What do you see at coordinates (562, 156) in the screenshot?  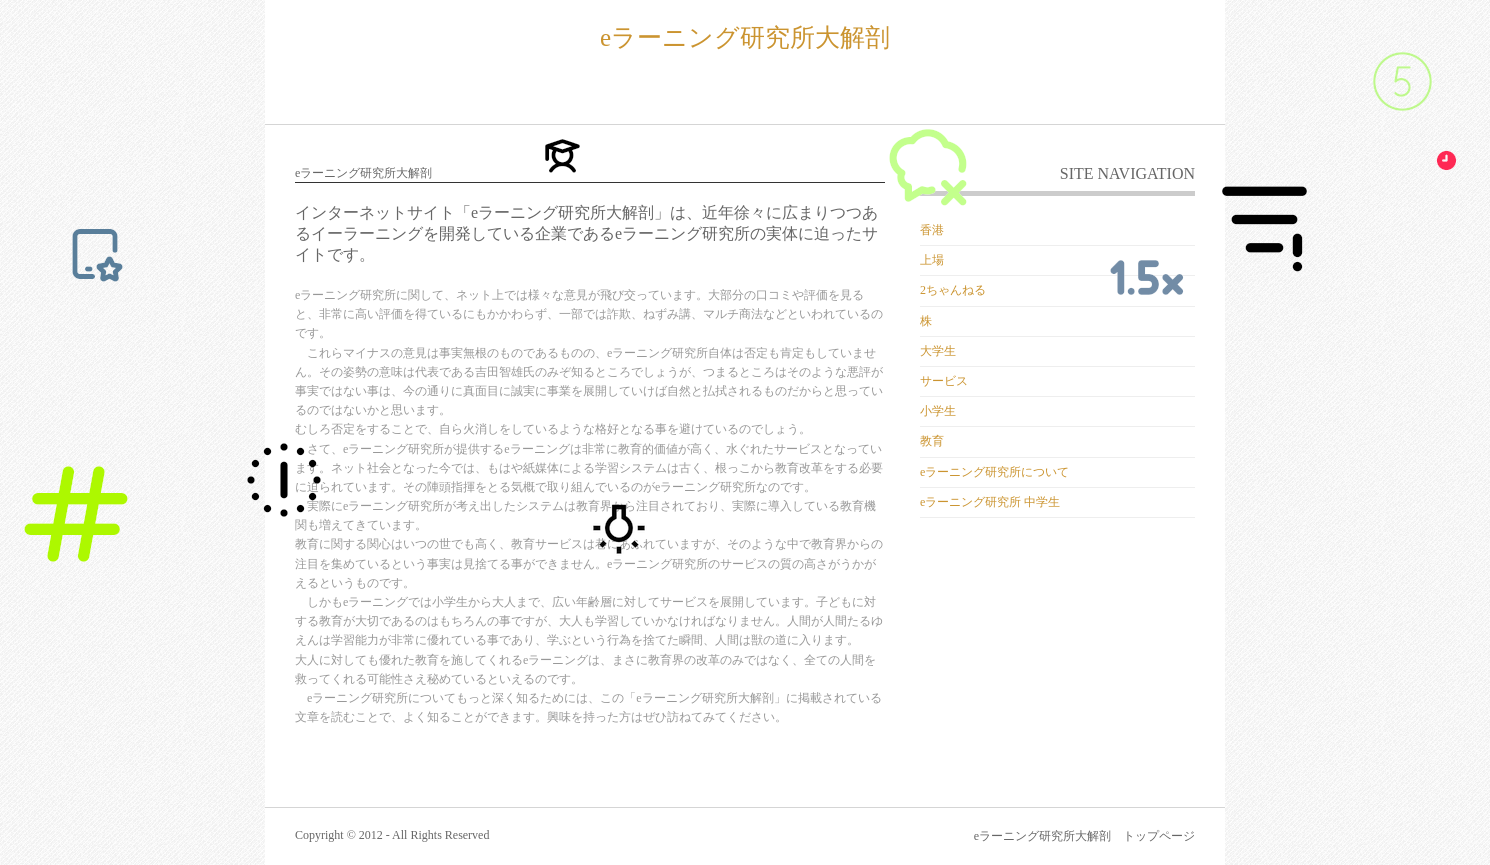 I see `view student profile` at bounding box center [562, 156].